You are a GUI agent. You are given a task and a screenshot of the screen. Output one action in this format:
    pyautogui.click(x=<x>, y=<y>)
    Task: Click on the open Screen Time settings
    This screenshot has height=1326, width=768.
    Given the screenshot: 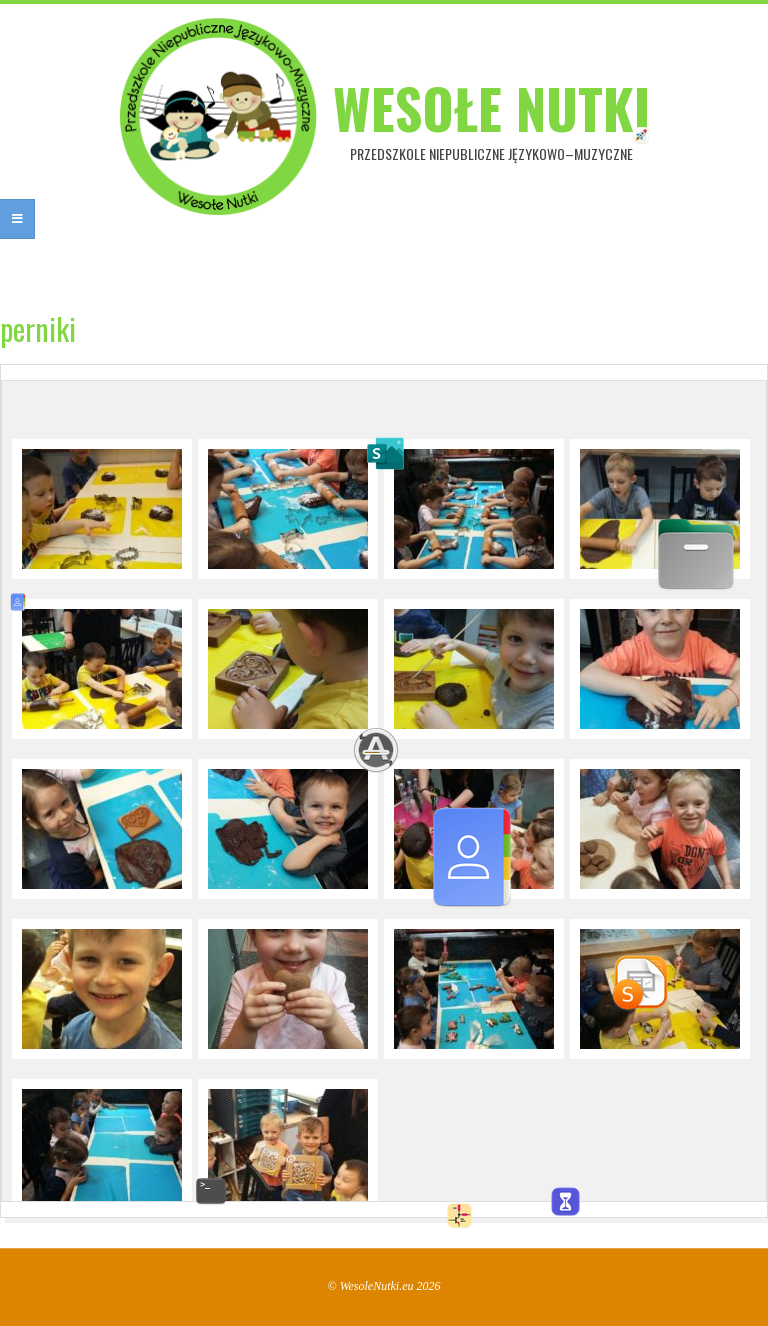 What is the action you would take?
    pyautogui.click(x=565, y=1201)
    